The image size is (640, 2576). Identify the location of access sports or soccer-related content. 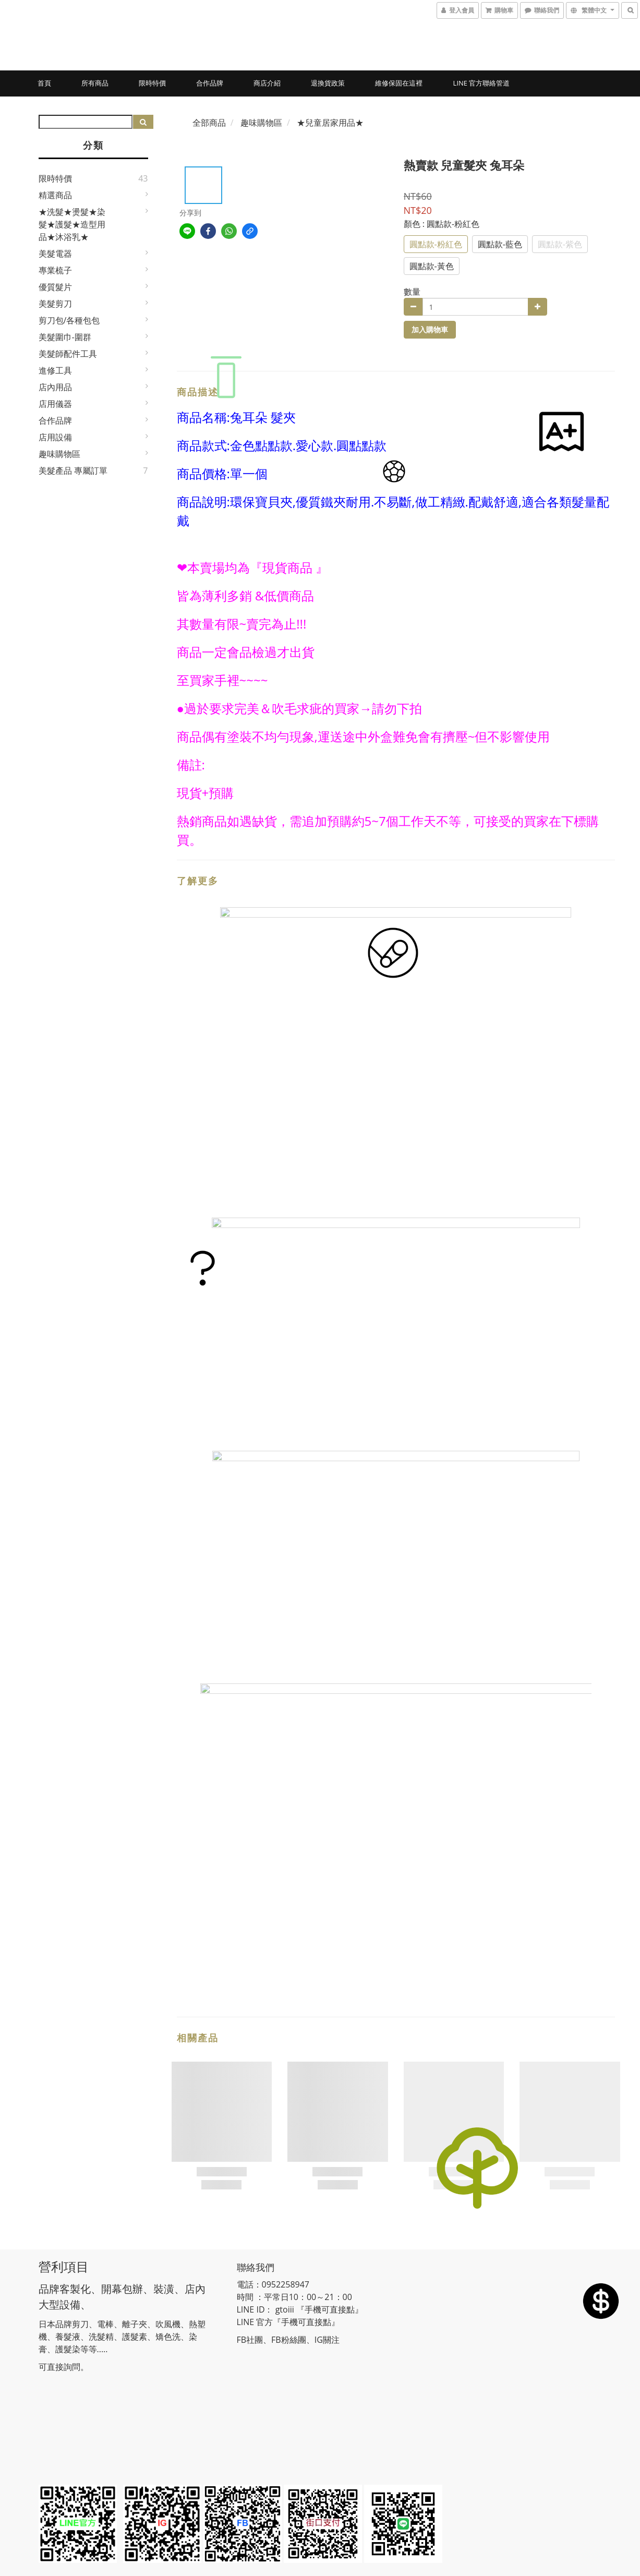
(394, 471).